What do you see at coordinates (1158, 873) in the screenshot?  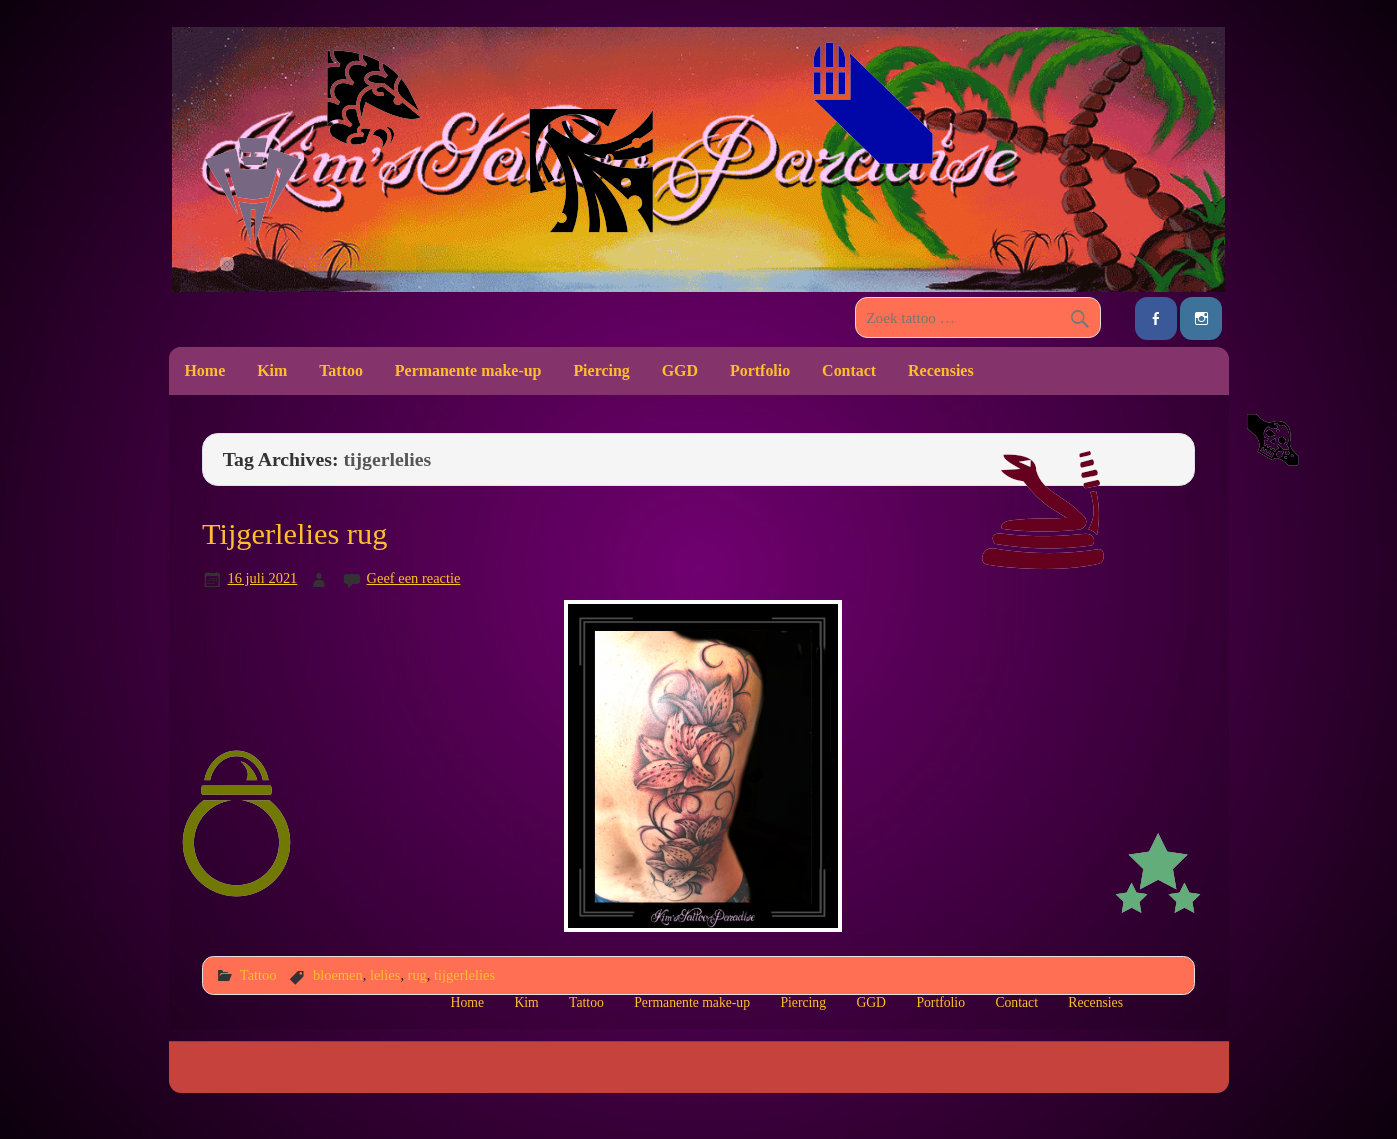 I see `view your ratings or reviews` at bounding box center [1158, 873].